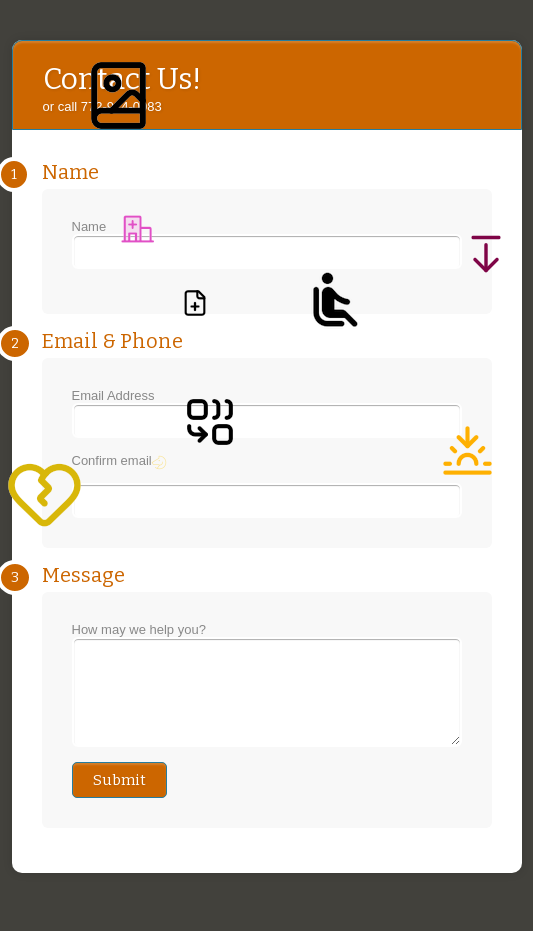  I want to click on download a file, so click(486, 254).